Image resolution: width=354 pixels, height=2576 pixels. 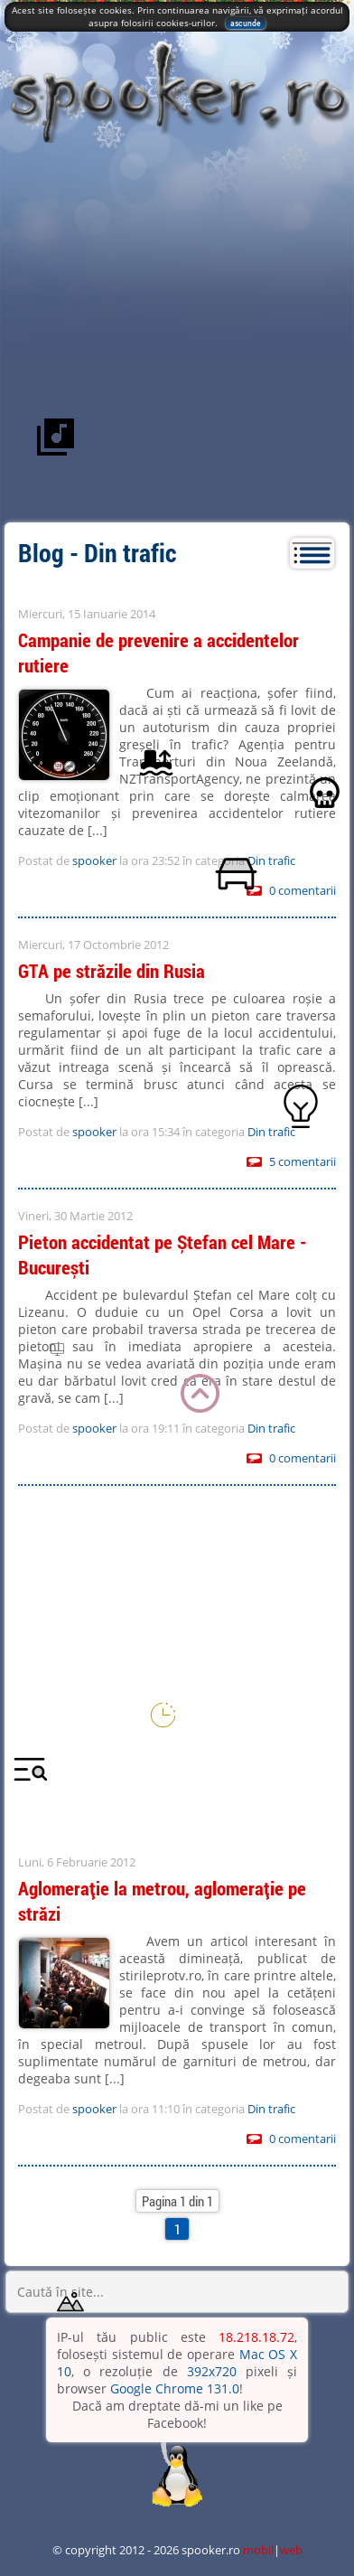 What do you see at coordinates (29, 1769) in the screenshot?
I see `search within a list or document` at bounding box center [29, 1769].